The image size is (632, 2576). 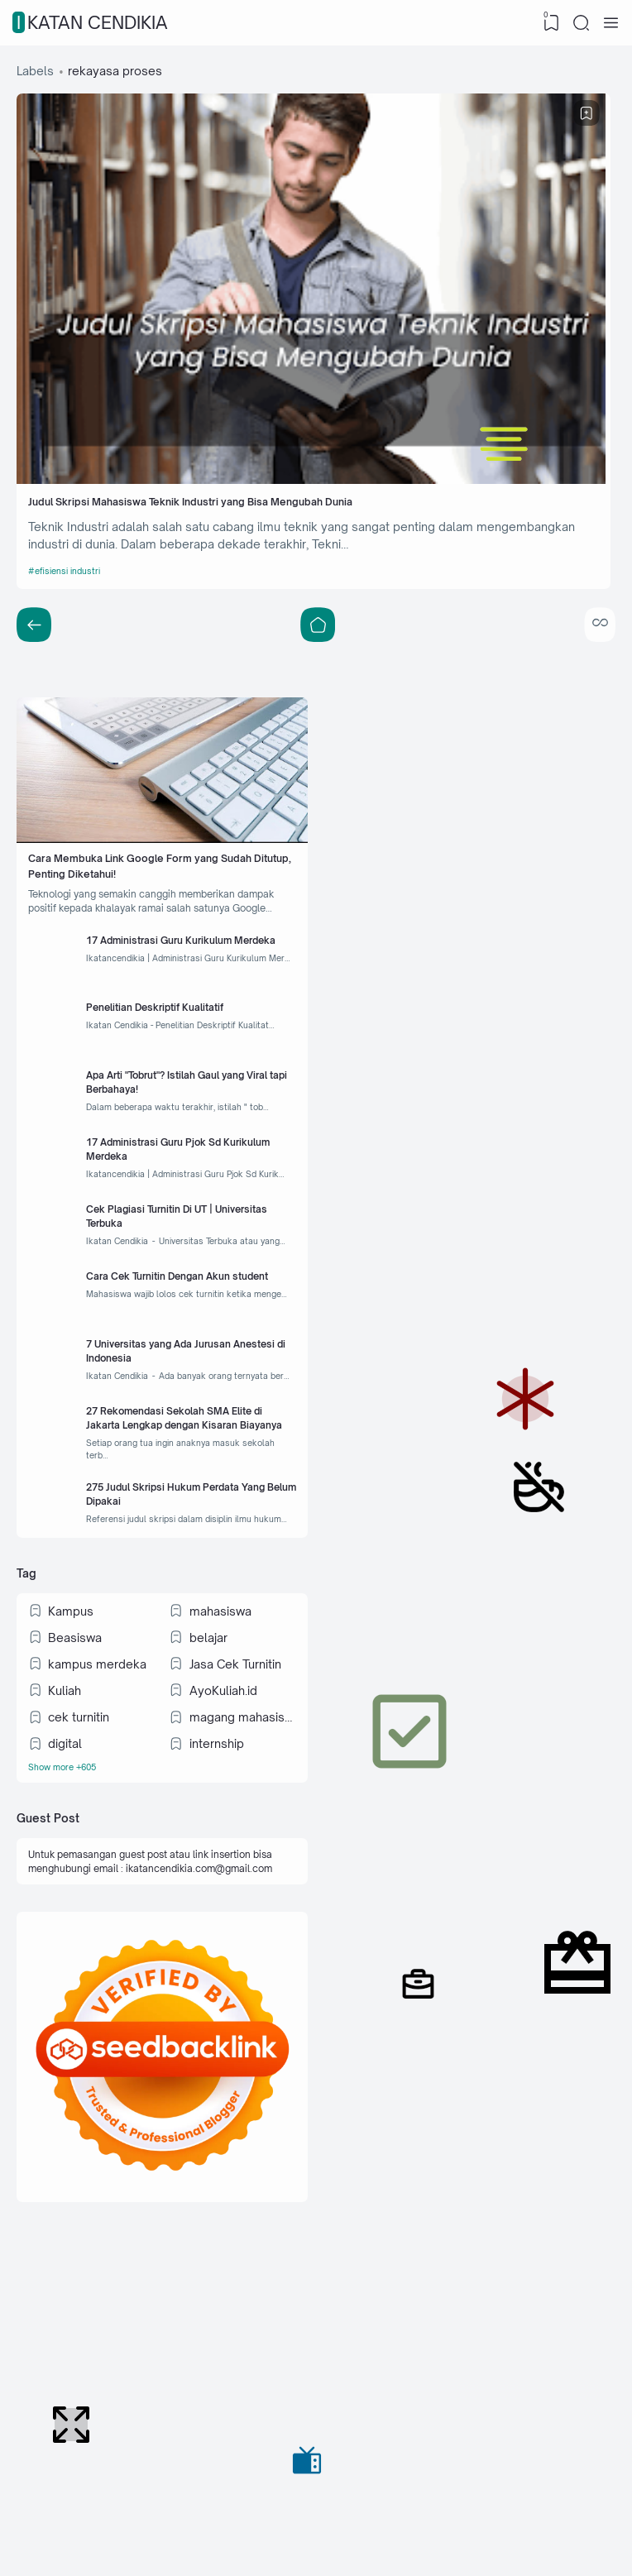 What do you see at coordinates (504, 445) in the screenshot?
I see `center align text` at bounding box center [504, 445].